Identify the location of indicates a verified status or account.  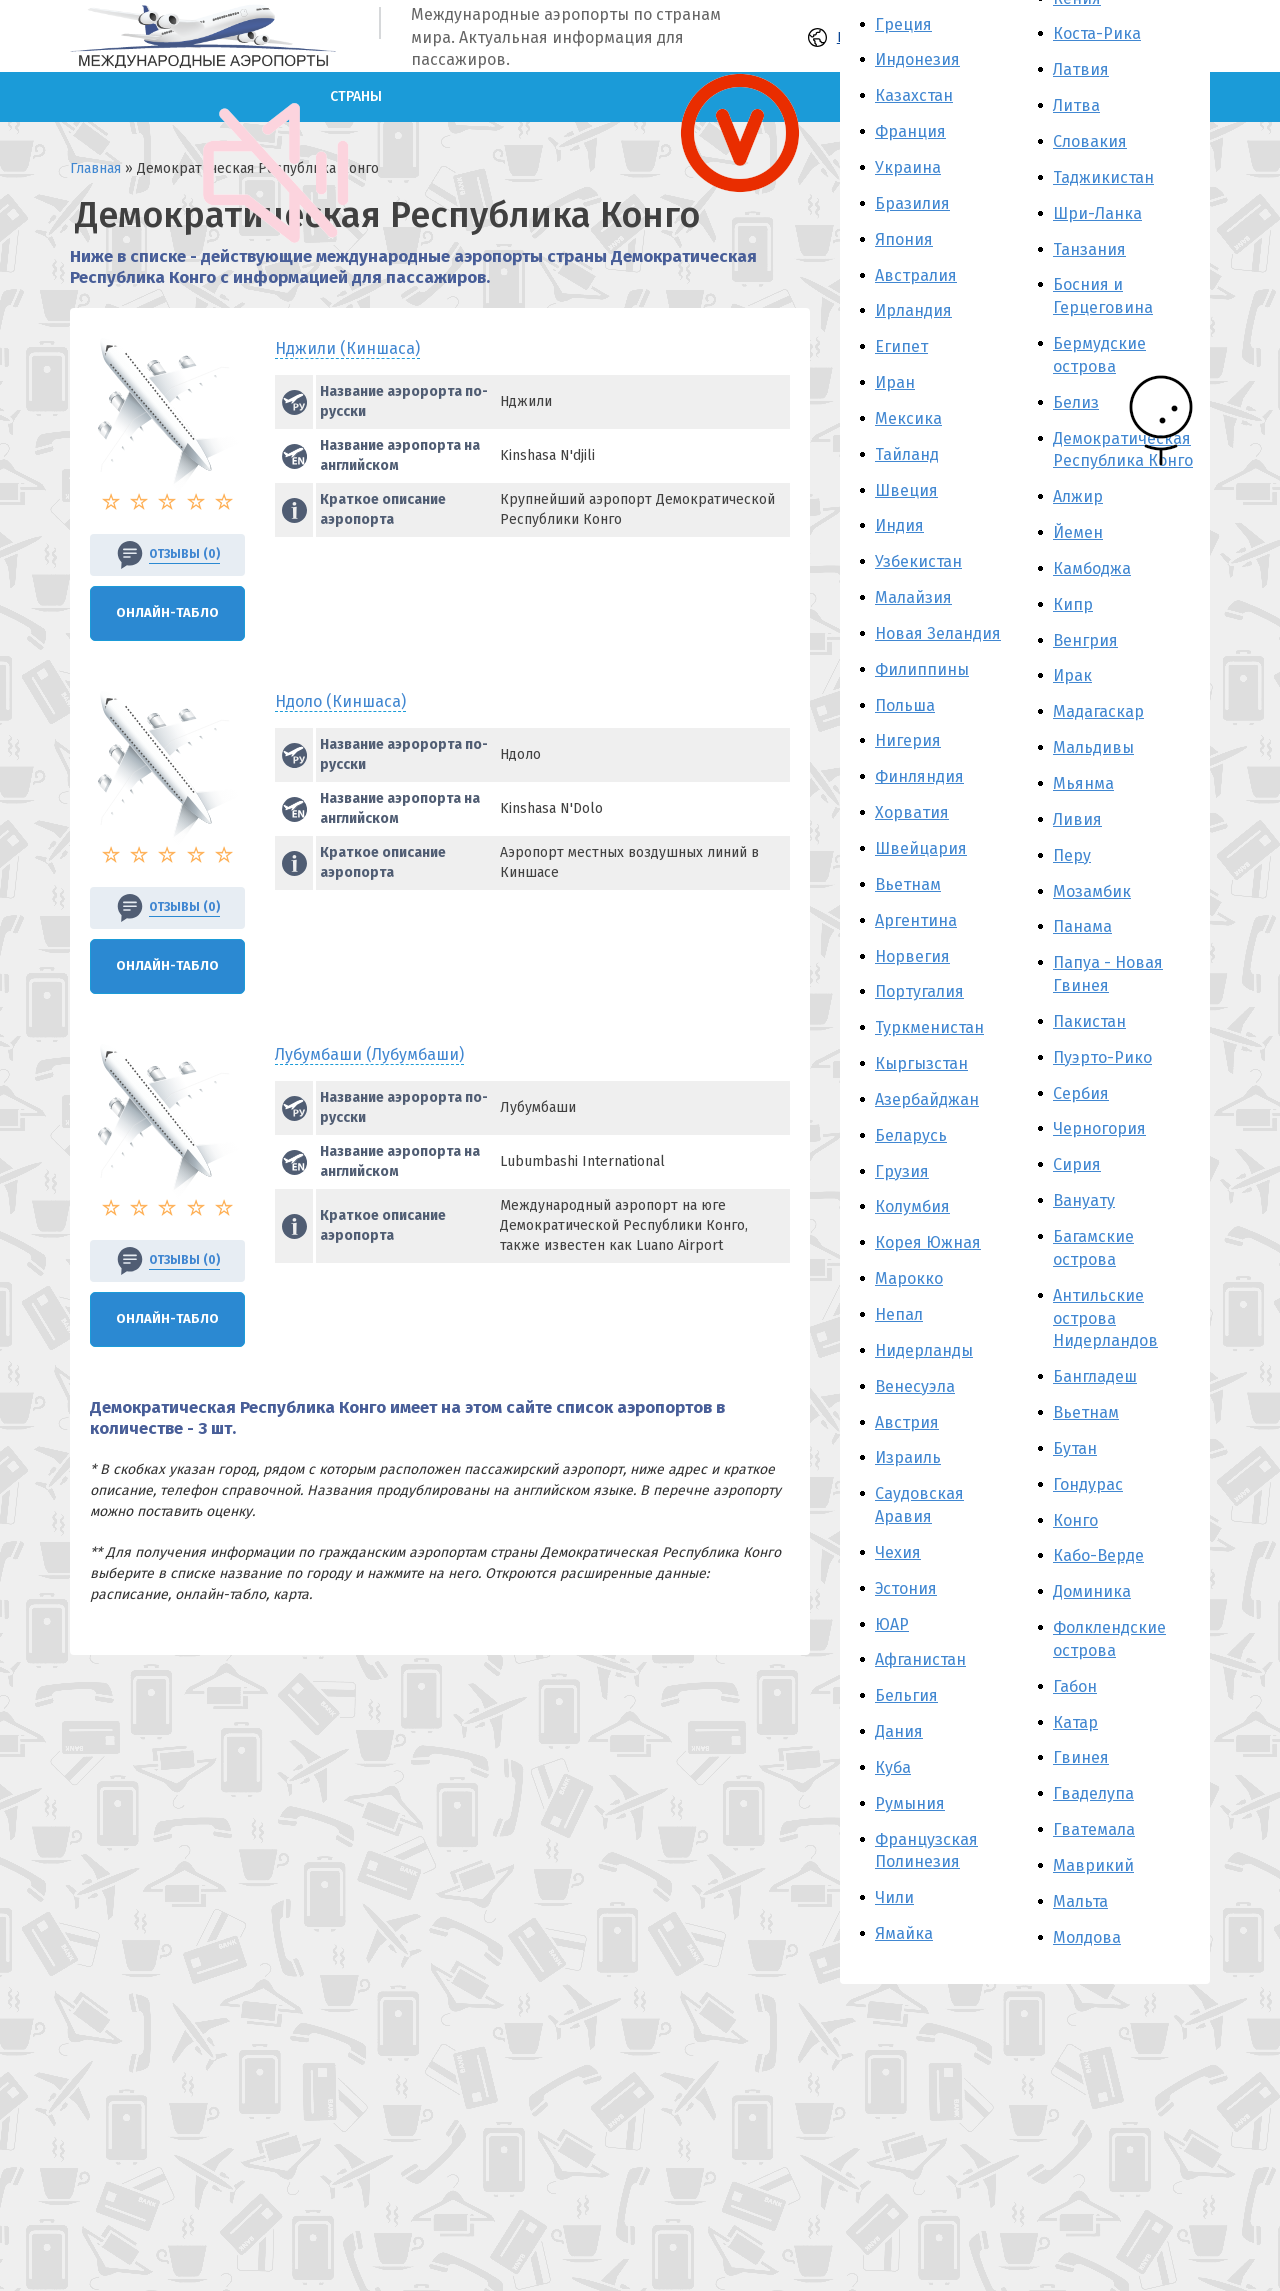
(740, 133).